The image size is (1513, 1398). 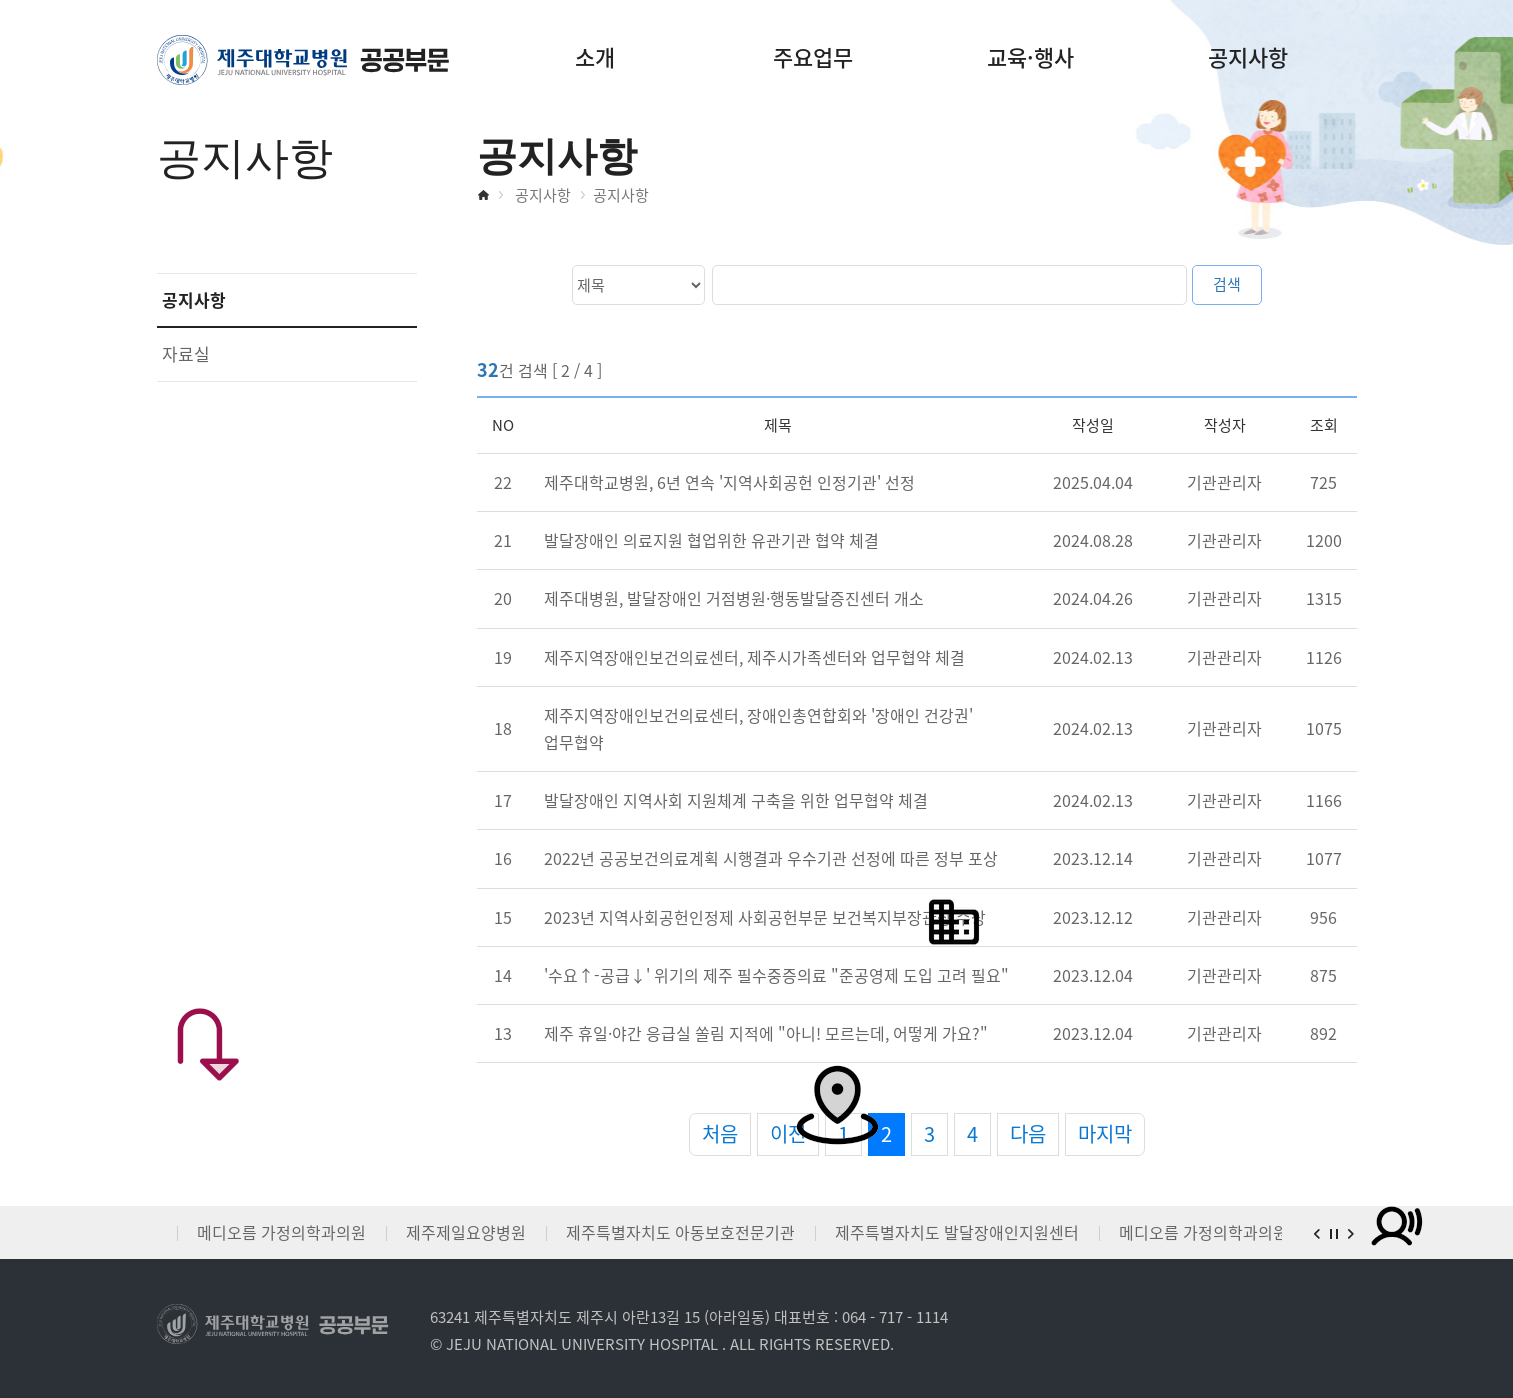 I want to click on redo or repeat last action, so click(x=205, y=1044).